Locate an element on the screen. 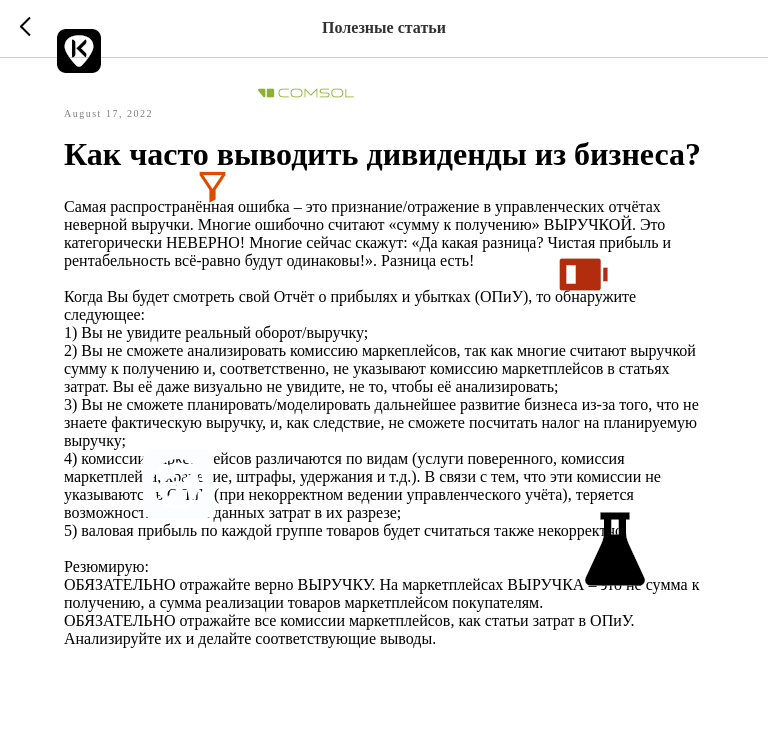 This screenshot has width=768, height=751. COMSOL multiphysics simulation software logo is located at coordinates (306, 93).